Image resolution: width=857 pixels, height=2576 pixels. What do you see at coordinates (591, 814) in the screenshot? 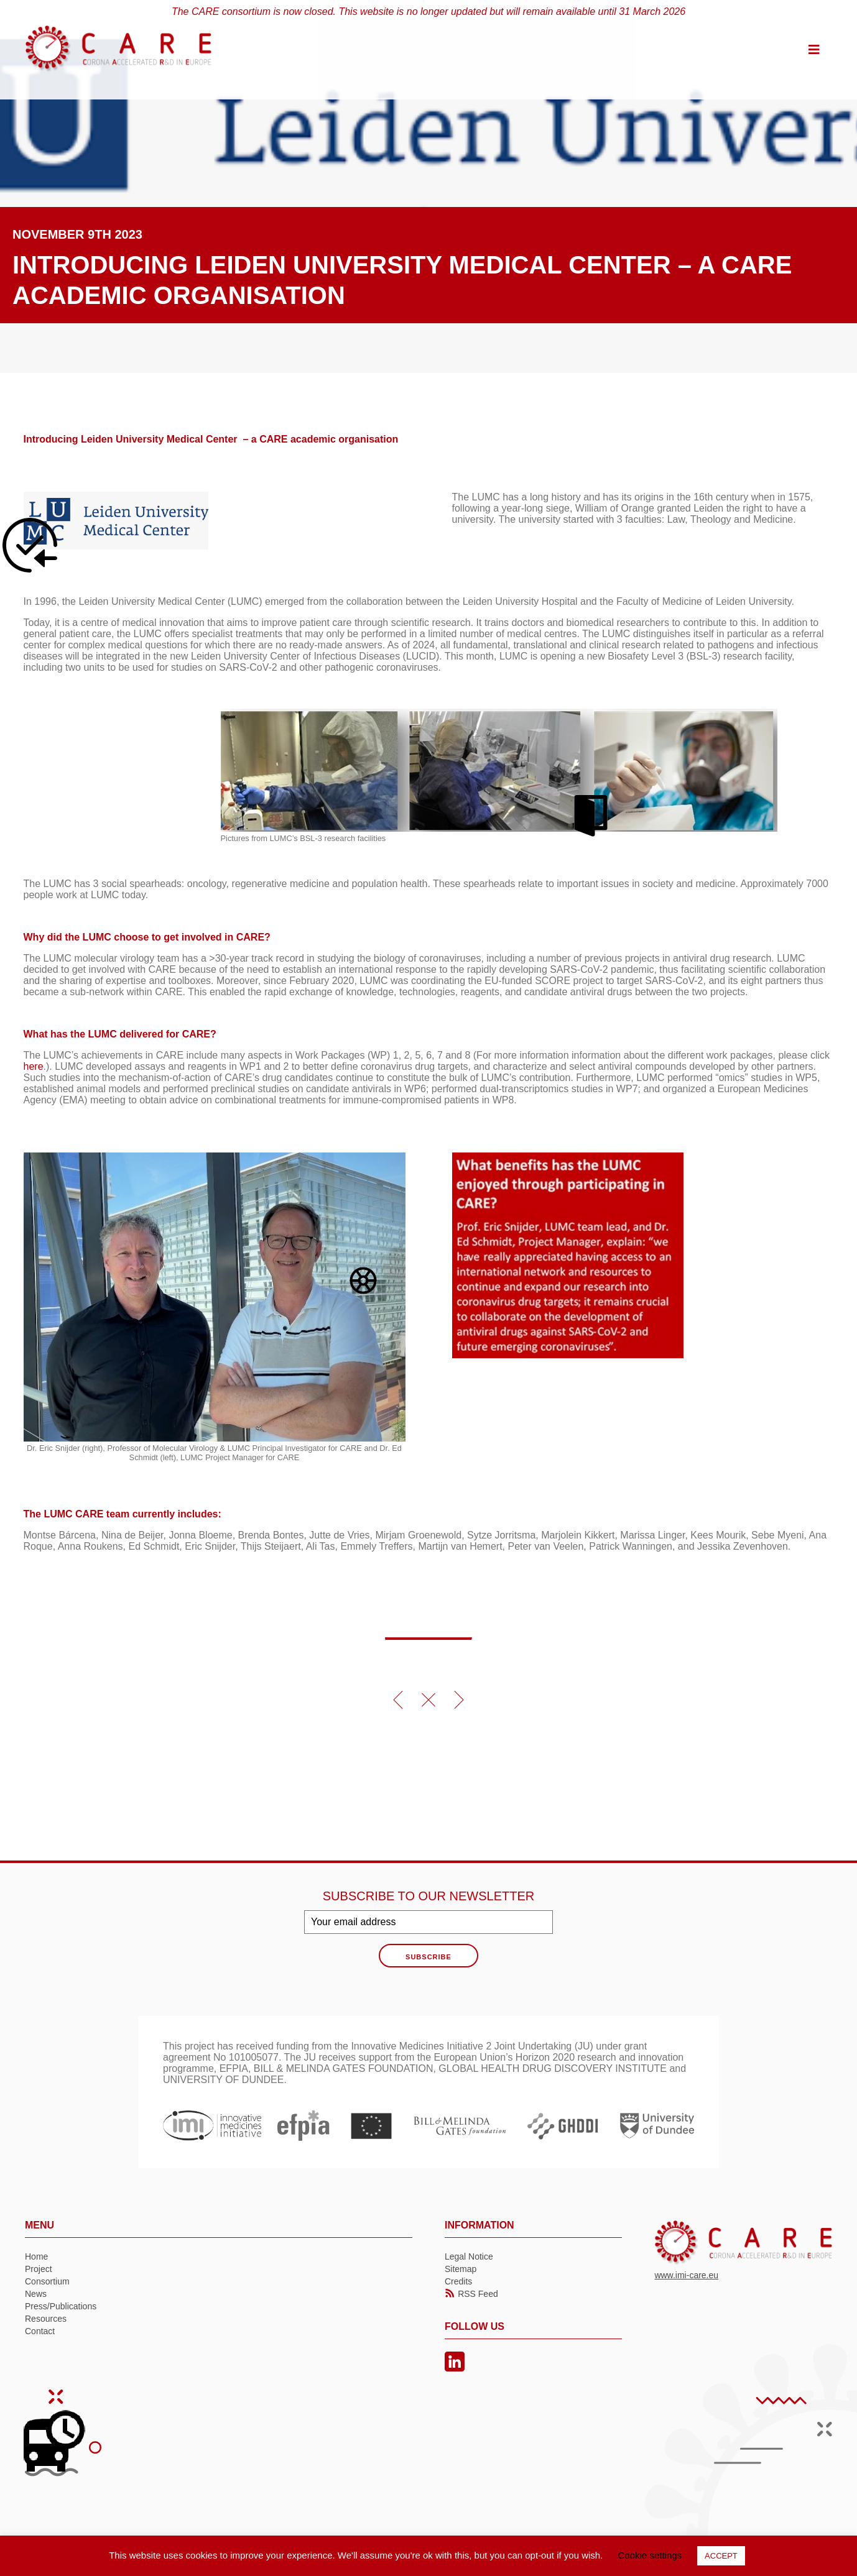
I see `switch to dual-screen or split-view mode` at bounding box center [591, 814].